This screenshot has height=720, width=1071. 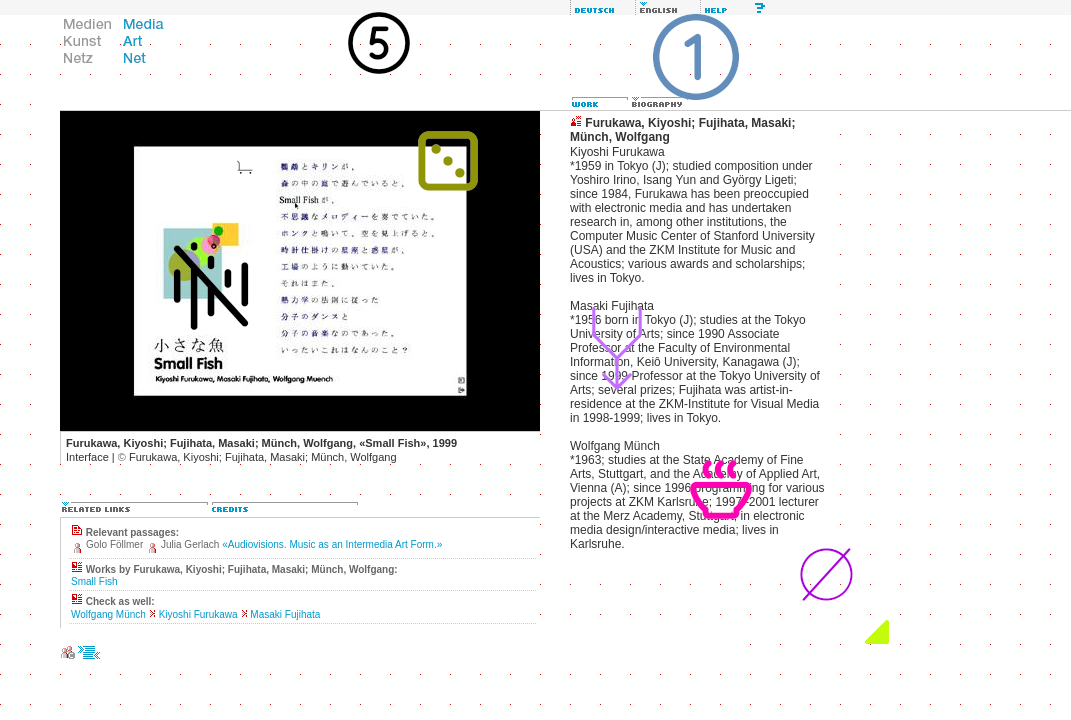 What do you see at coordinates (826, 574) in the screenshot?
I see `indicates an empty or null state` at bounding box center [826, 574].